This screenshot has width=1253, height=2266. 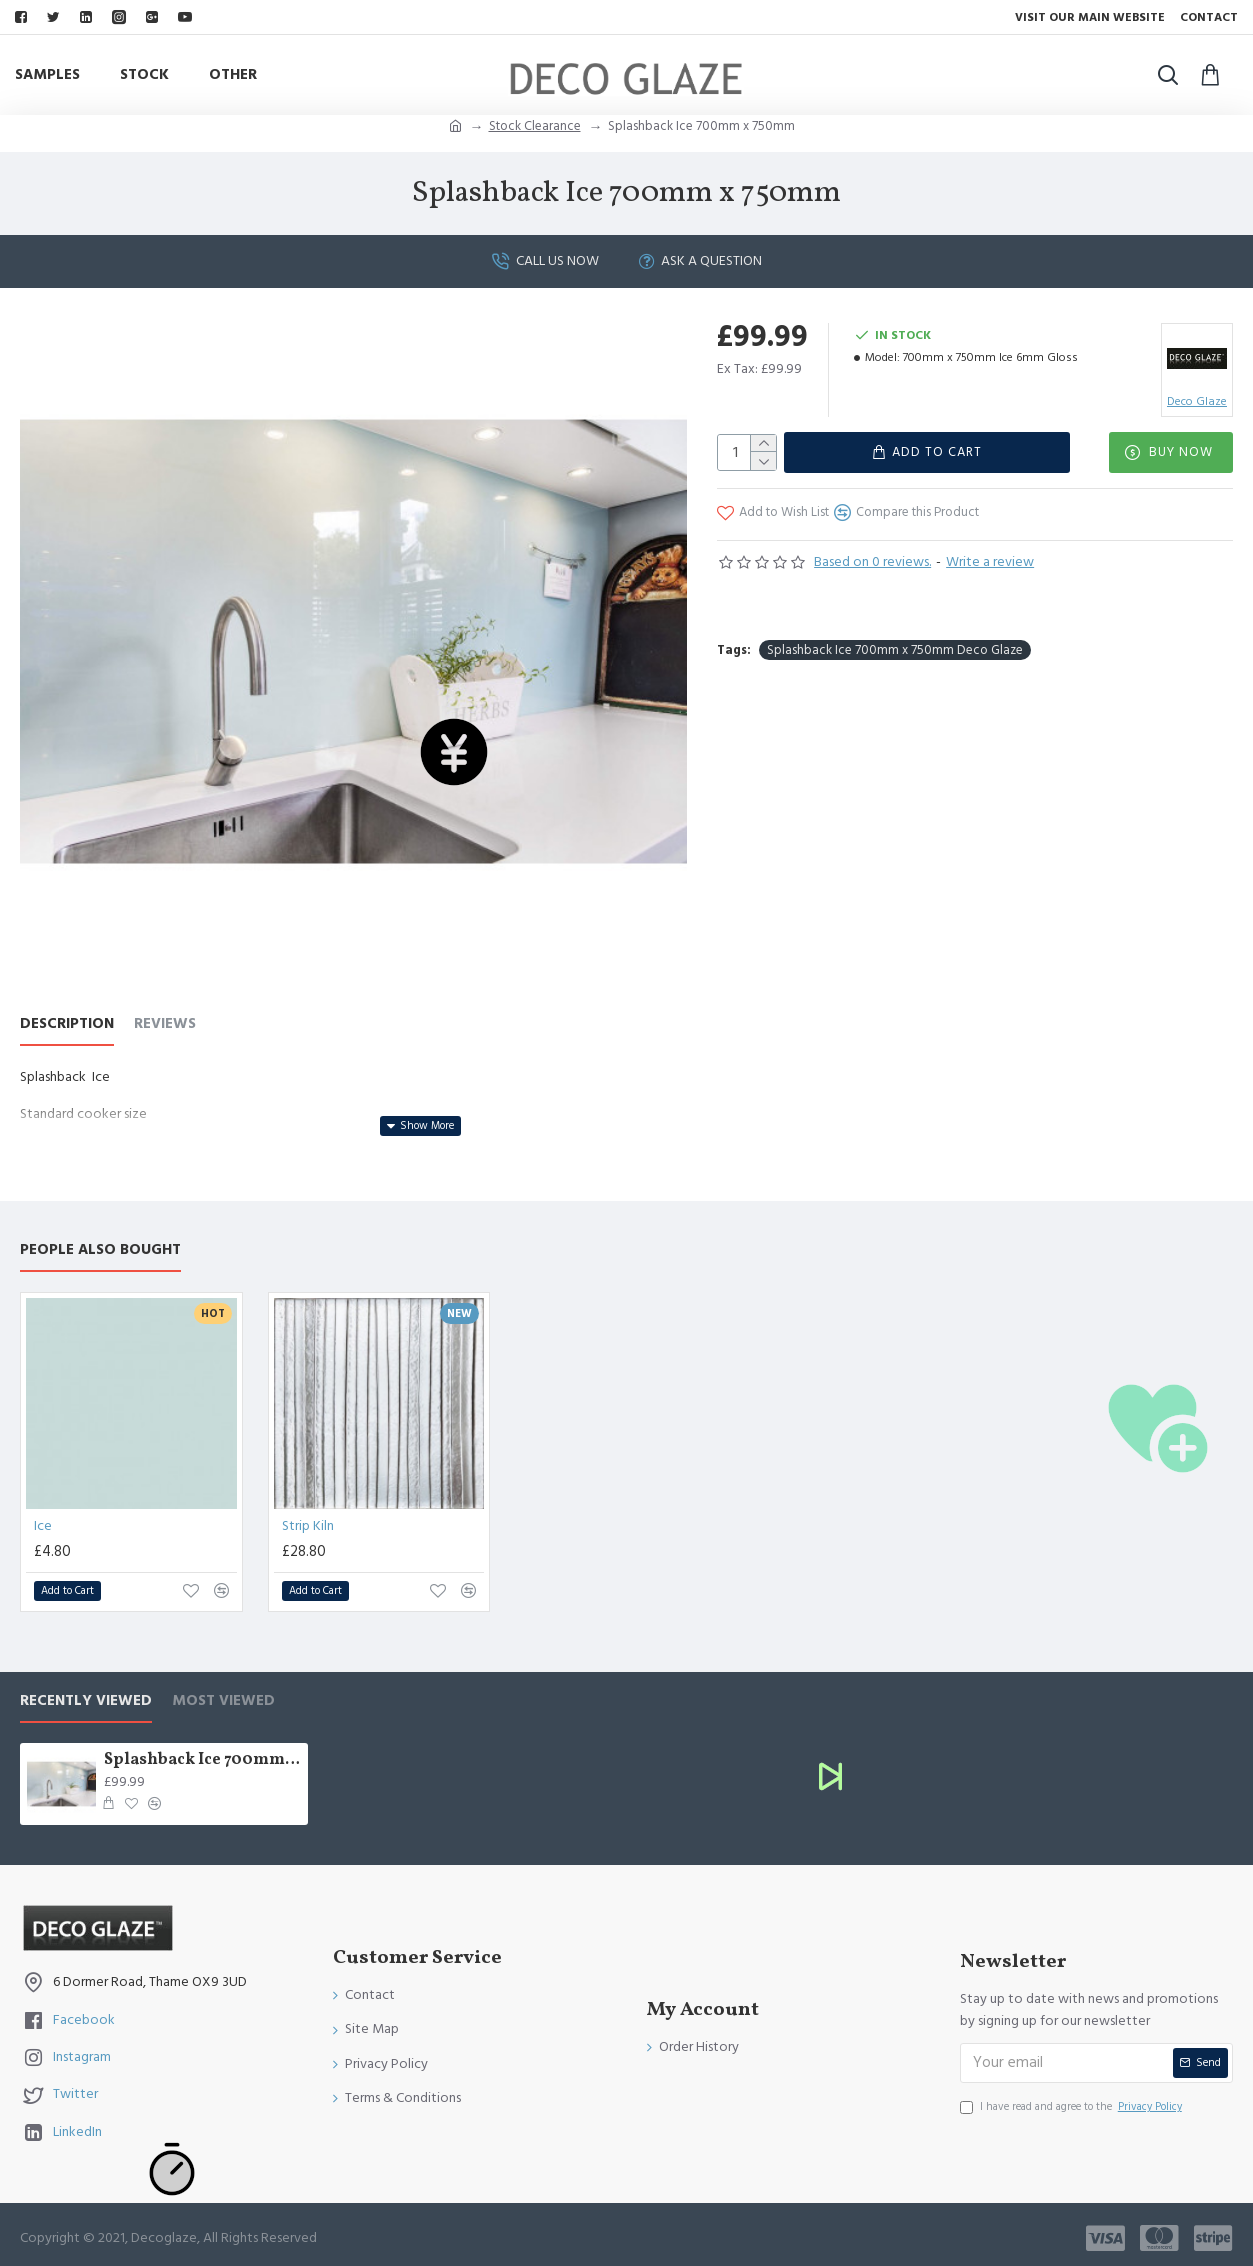 I want to click on add to favorites, so click(x=1158, y=1423).